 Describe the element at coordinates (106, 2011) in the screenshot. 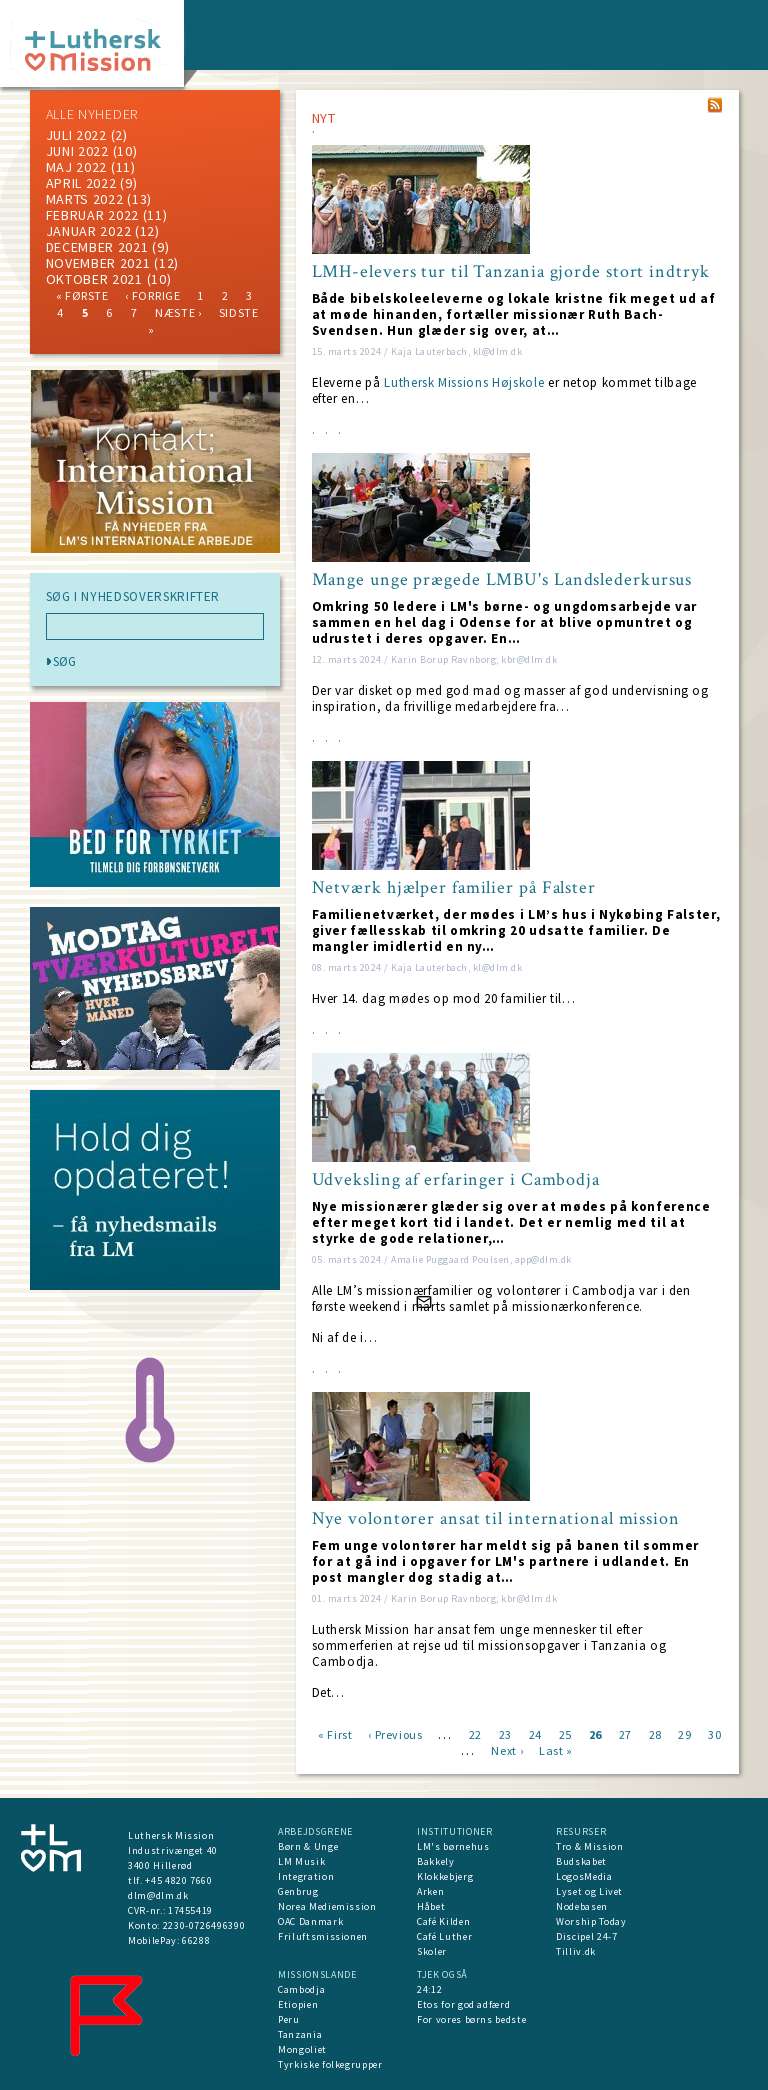

I see `flag an item for review or attention` at that location.